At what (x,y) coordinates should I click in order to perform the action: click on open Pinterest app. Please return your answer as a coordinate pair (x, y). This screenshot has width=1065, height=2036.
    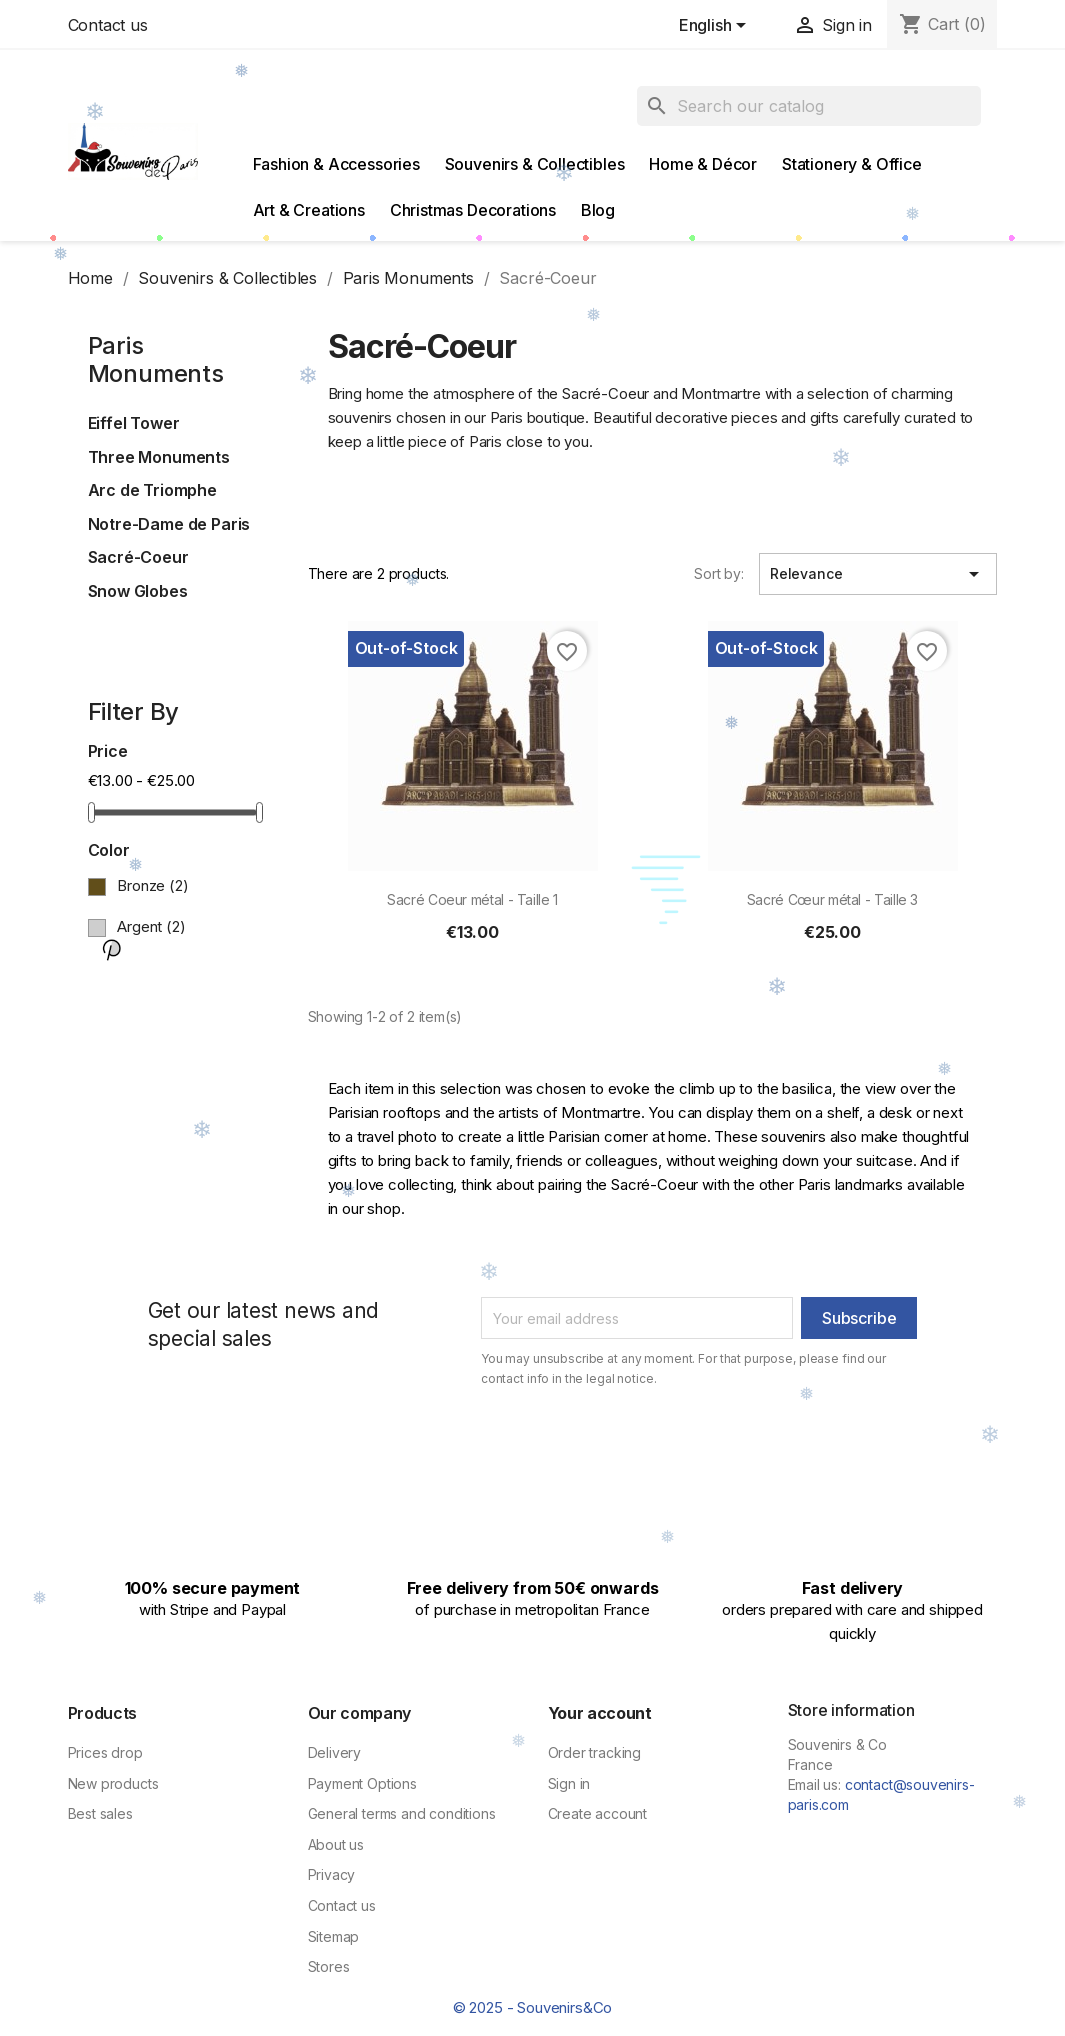
    Looking at the image, I should click on (111, 950).